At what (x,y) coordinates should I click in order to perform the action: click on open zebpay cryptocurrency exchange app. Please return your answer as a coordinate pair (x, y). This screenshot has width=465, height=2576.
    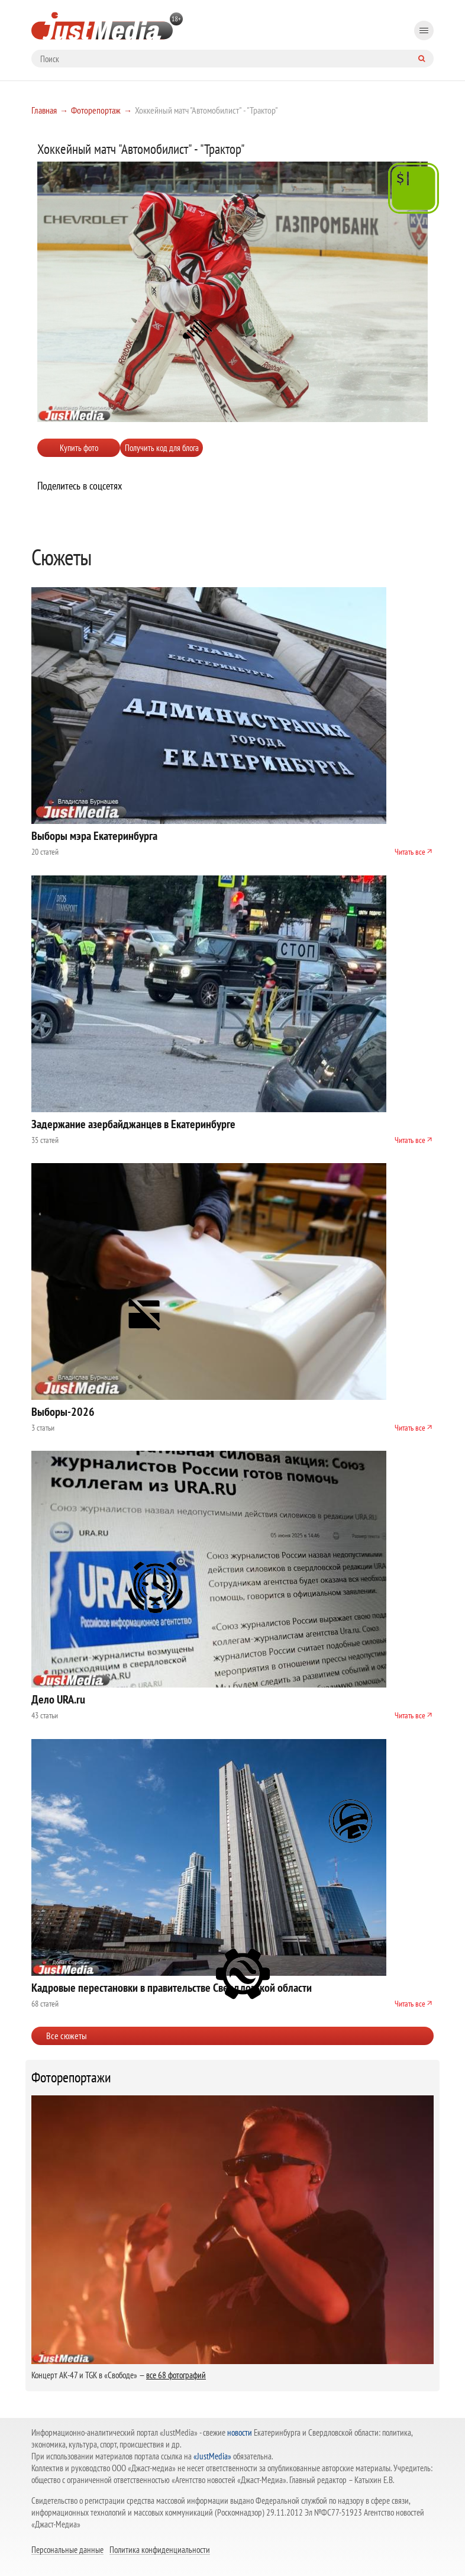
    Looking at the image, I should click on (198, 330).